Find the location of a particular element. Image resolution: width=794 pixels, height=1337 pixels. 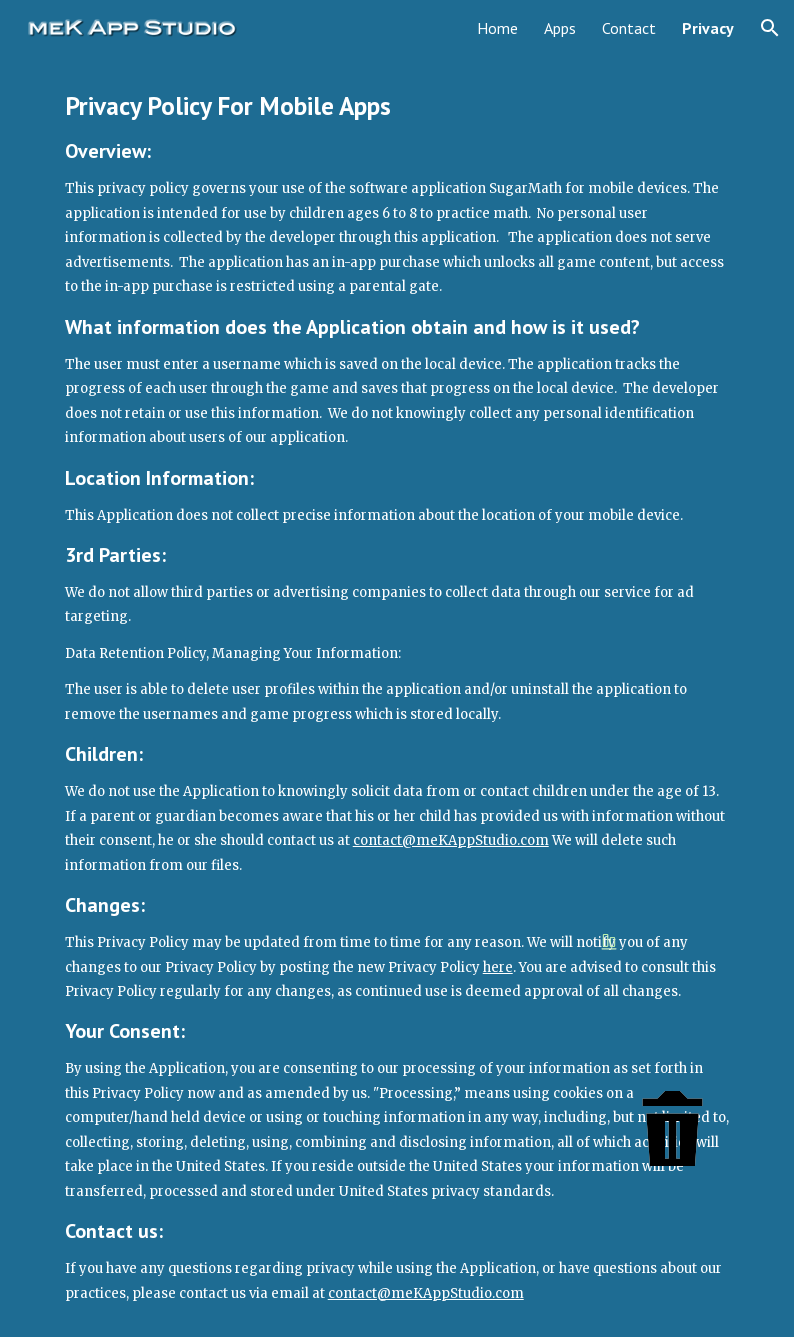

delete selected item is located at coordinates (672, 1128).